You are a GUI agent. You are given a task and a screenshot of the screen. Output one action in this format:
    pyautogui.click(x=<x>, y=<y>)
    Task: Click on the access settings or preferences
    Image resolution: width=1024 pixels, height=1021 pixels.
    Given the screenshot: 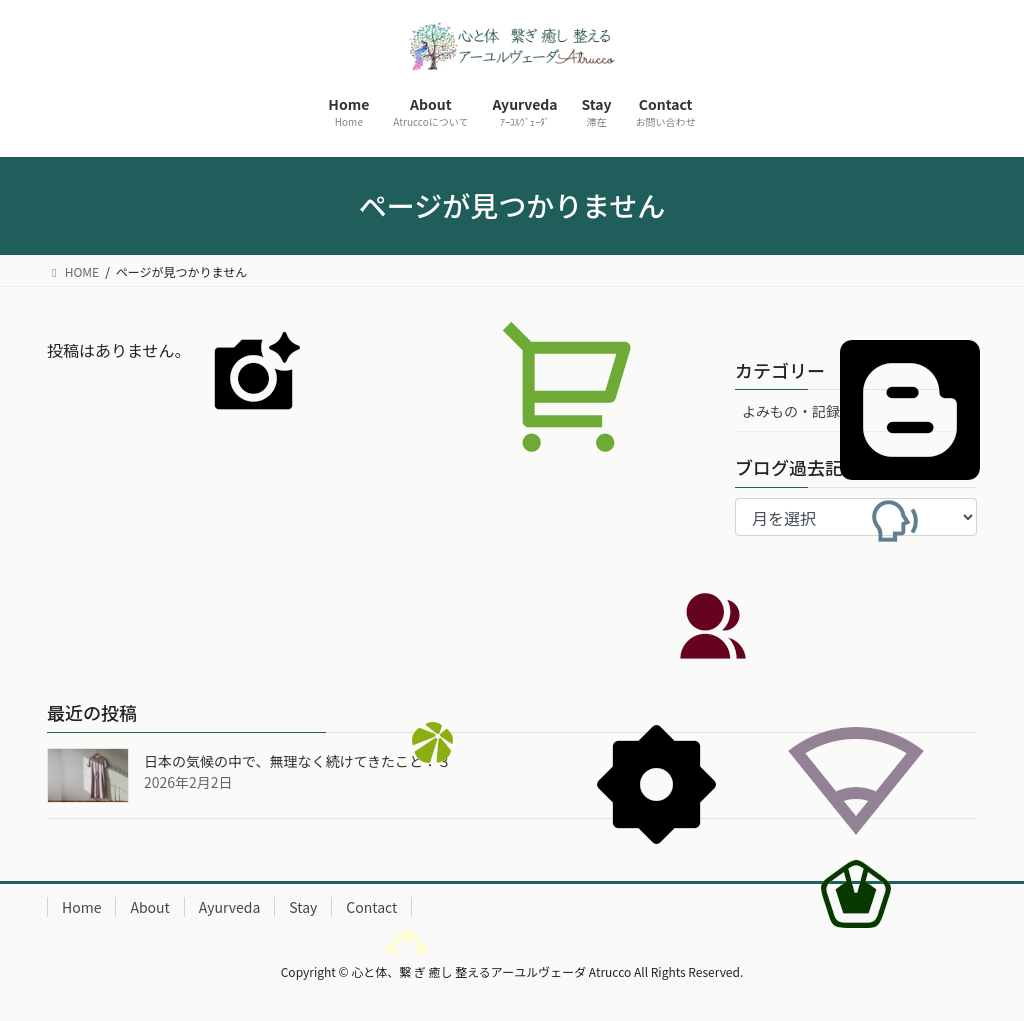 What is the action you would take?
    pyautogui.click(x=656, y=784)
    